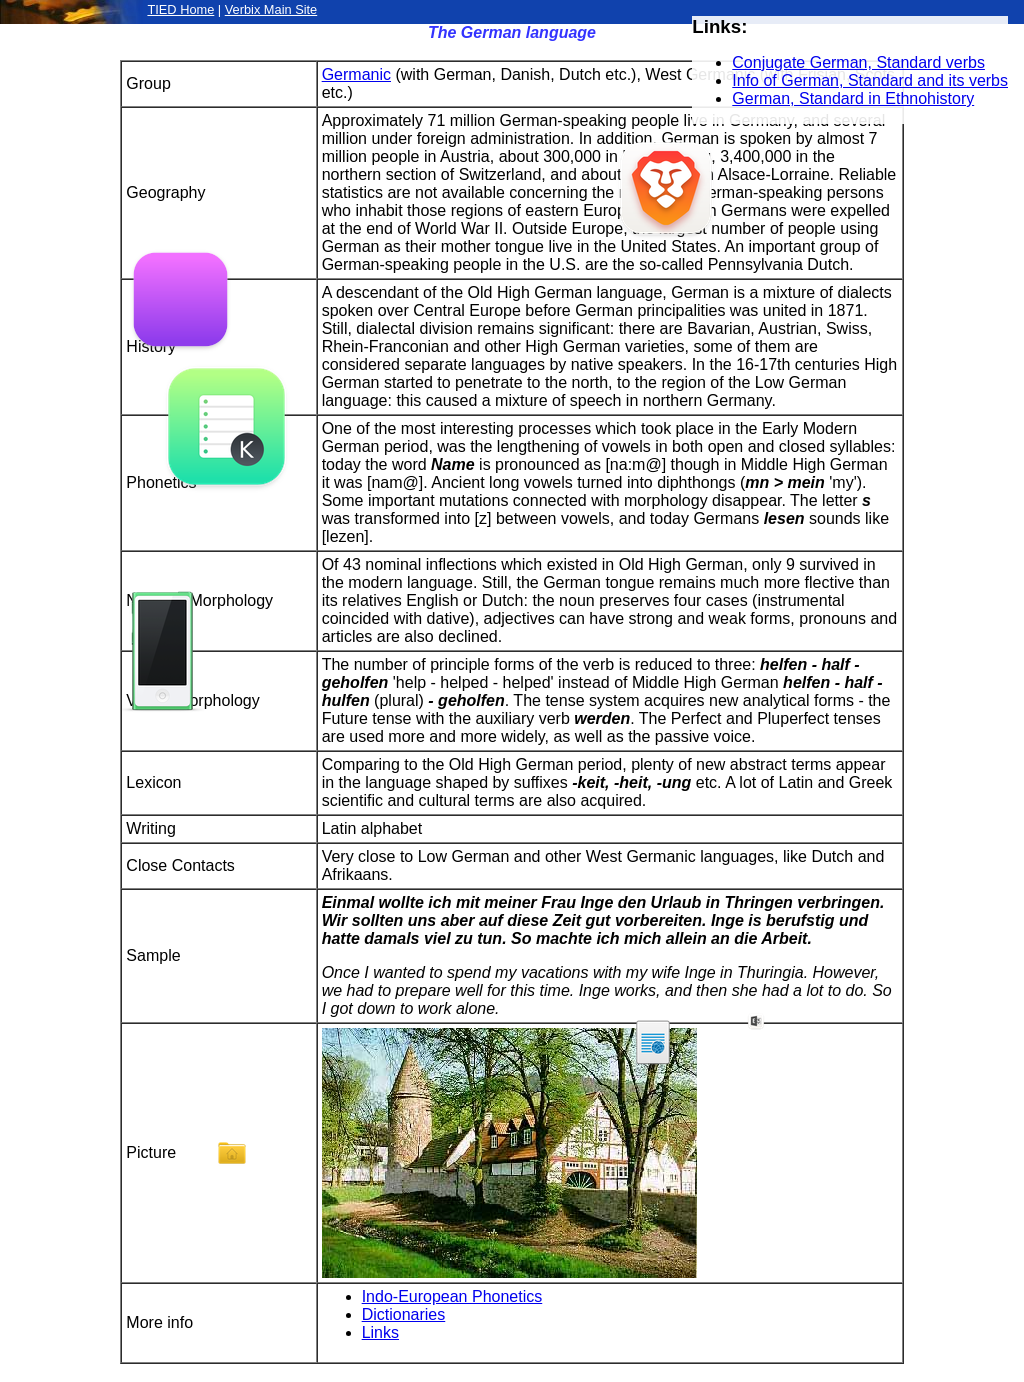  Describe the element at coordinates (226, 426) in the screenshot. I see `view release notes and software updates` at that location.